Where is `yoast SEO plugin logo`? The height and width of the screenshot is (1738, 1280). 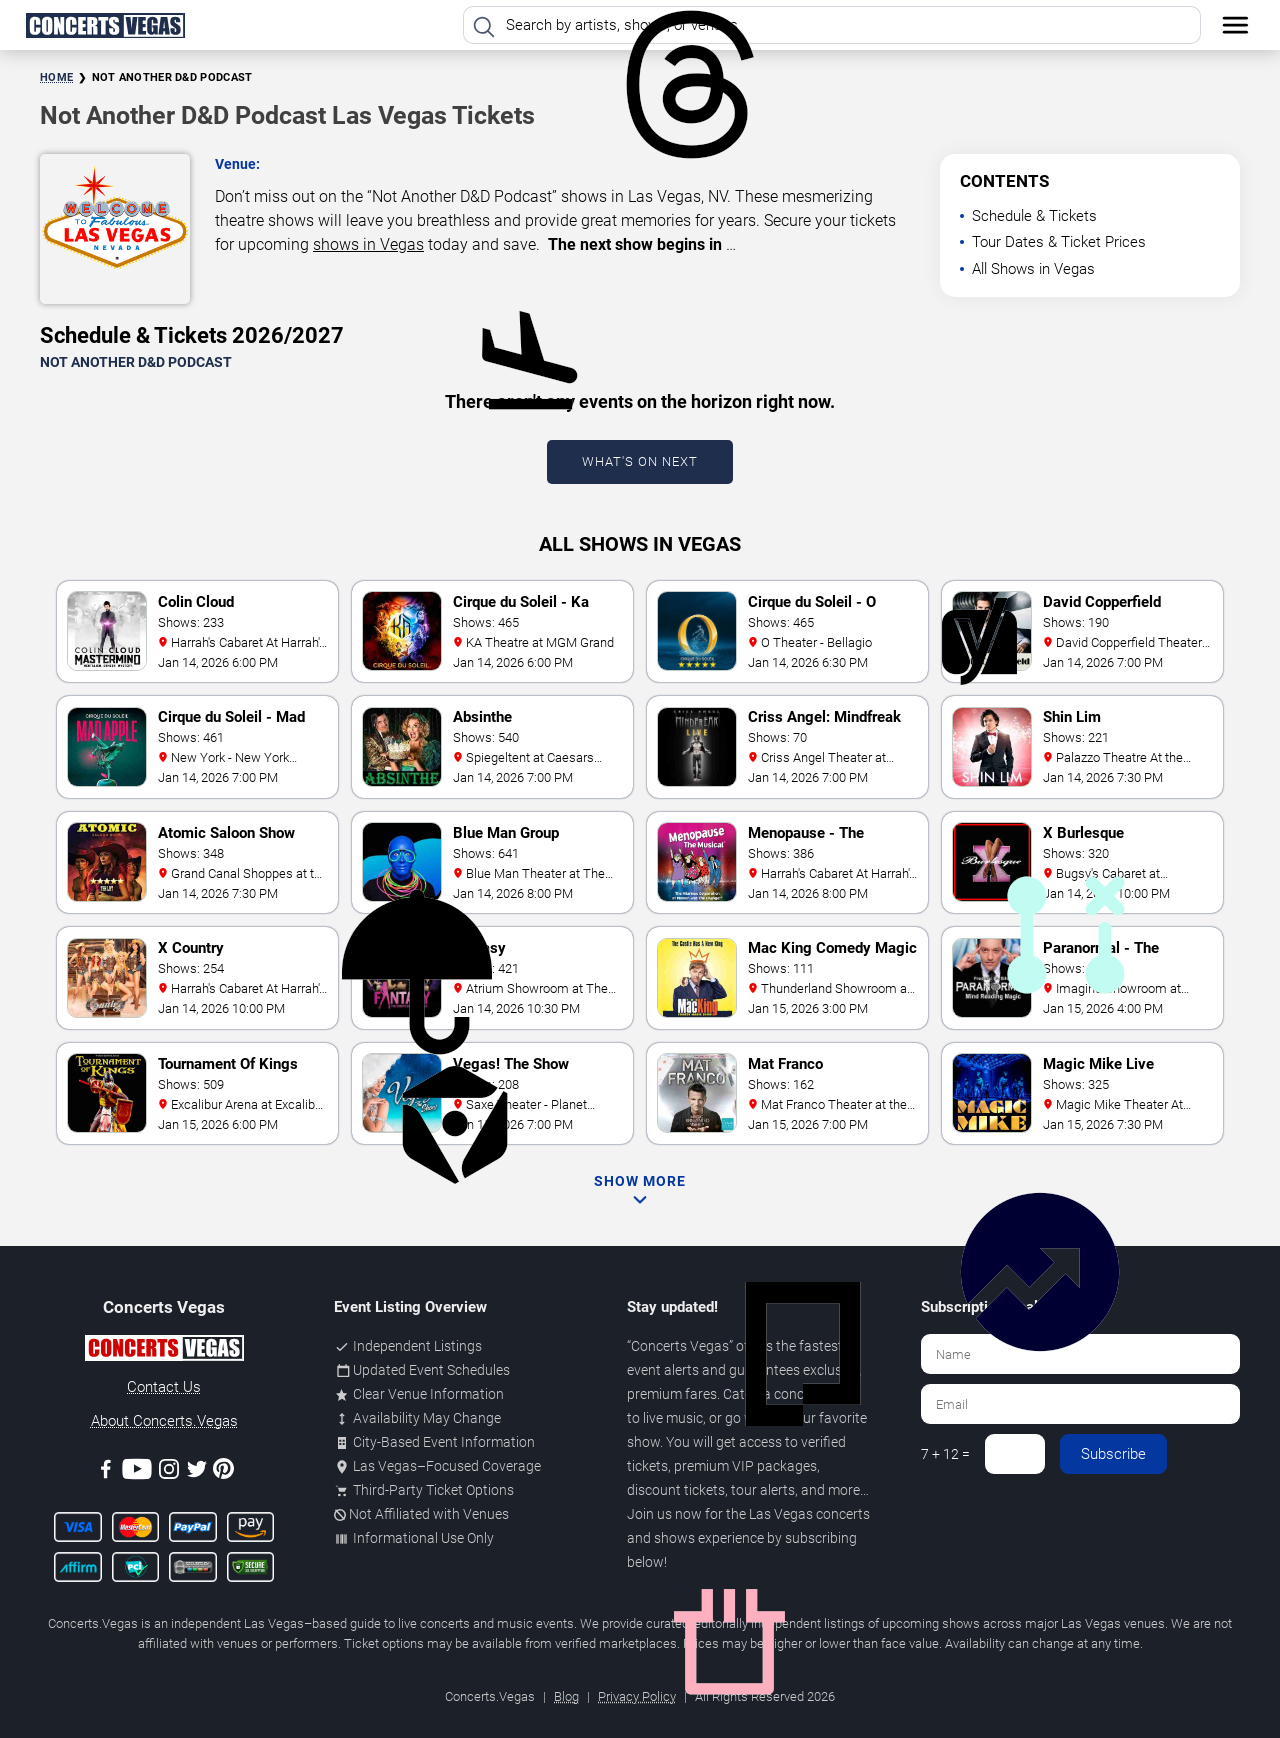
yoast SEO plugin logo is located at coordinates (979, 641).